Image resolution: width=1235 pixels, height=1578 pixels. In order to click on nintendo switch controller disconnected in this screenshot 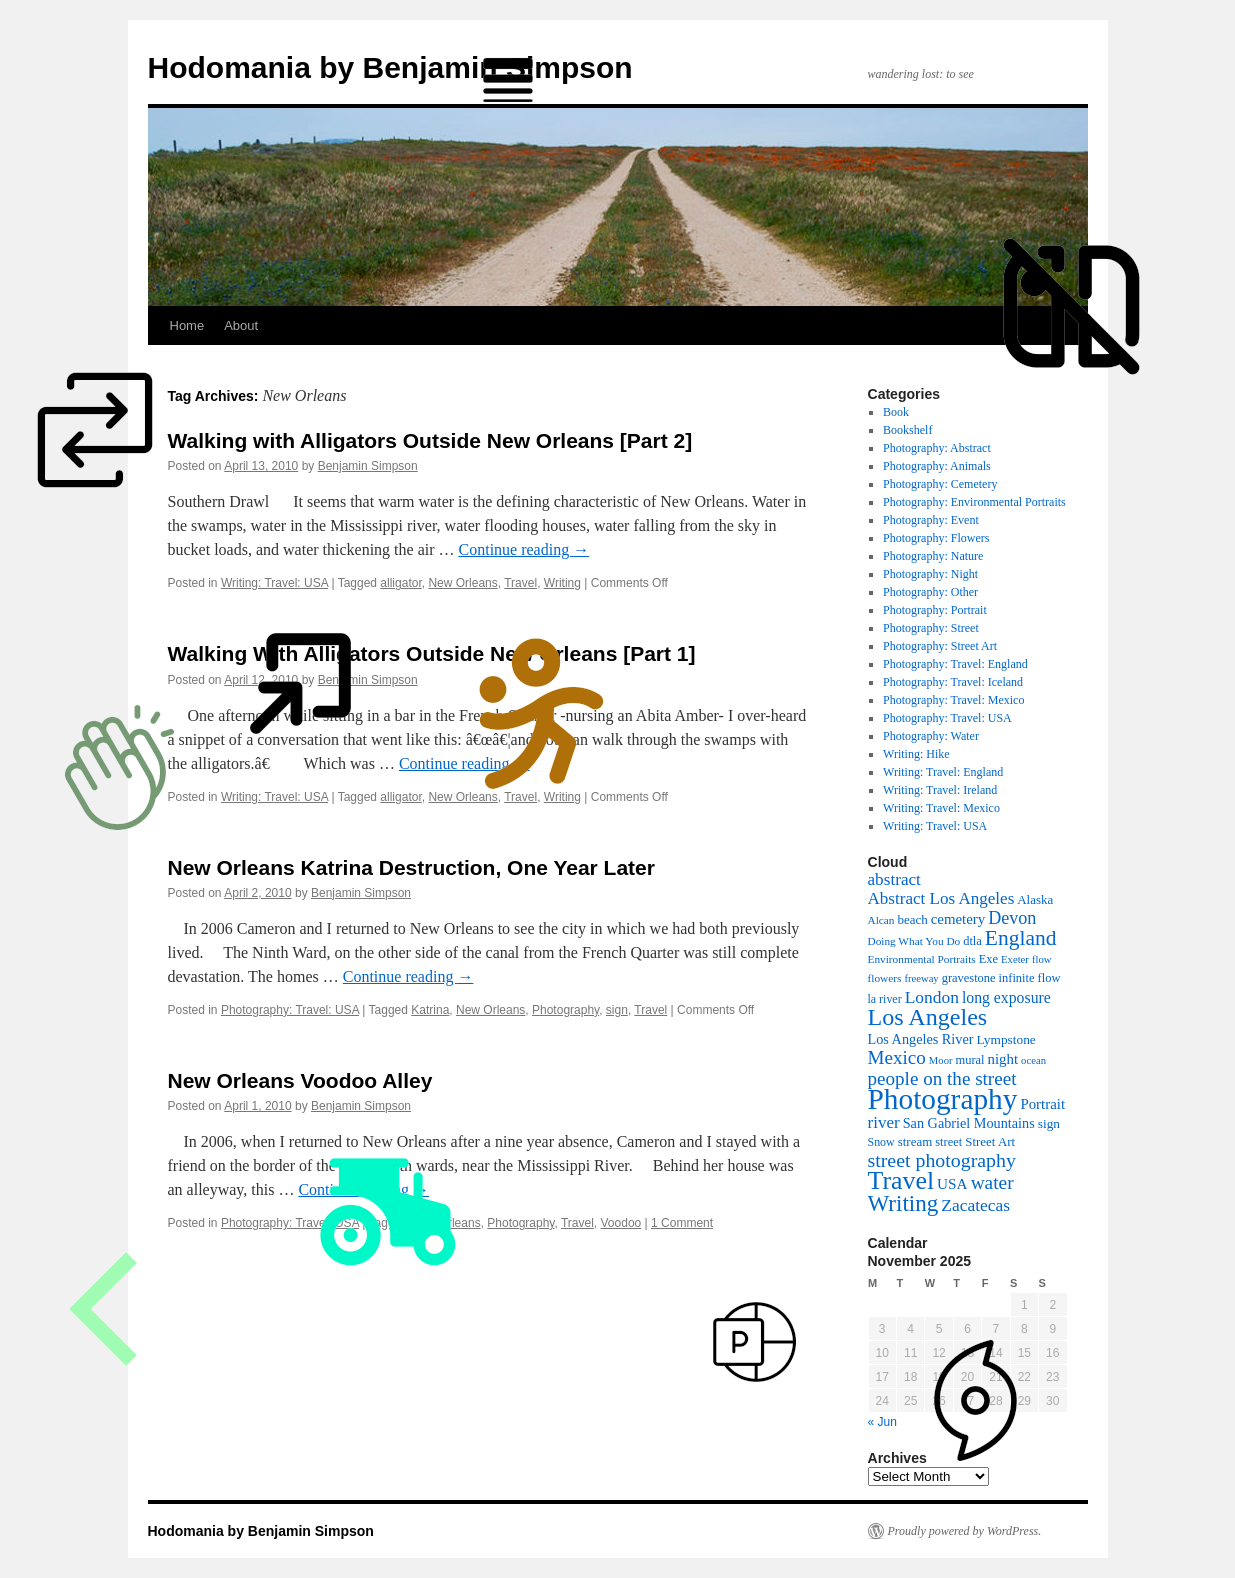, I will do `click(1071, 306)`.